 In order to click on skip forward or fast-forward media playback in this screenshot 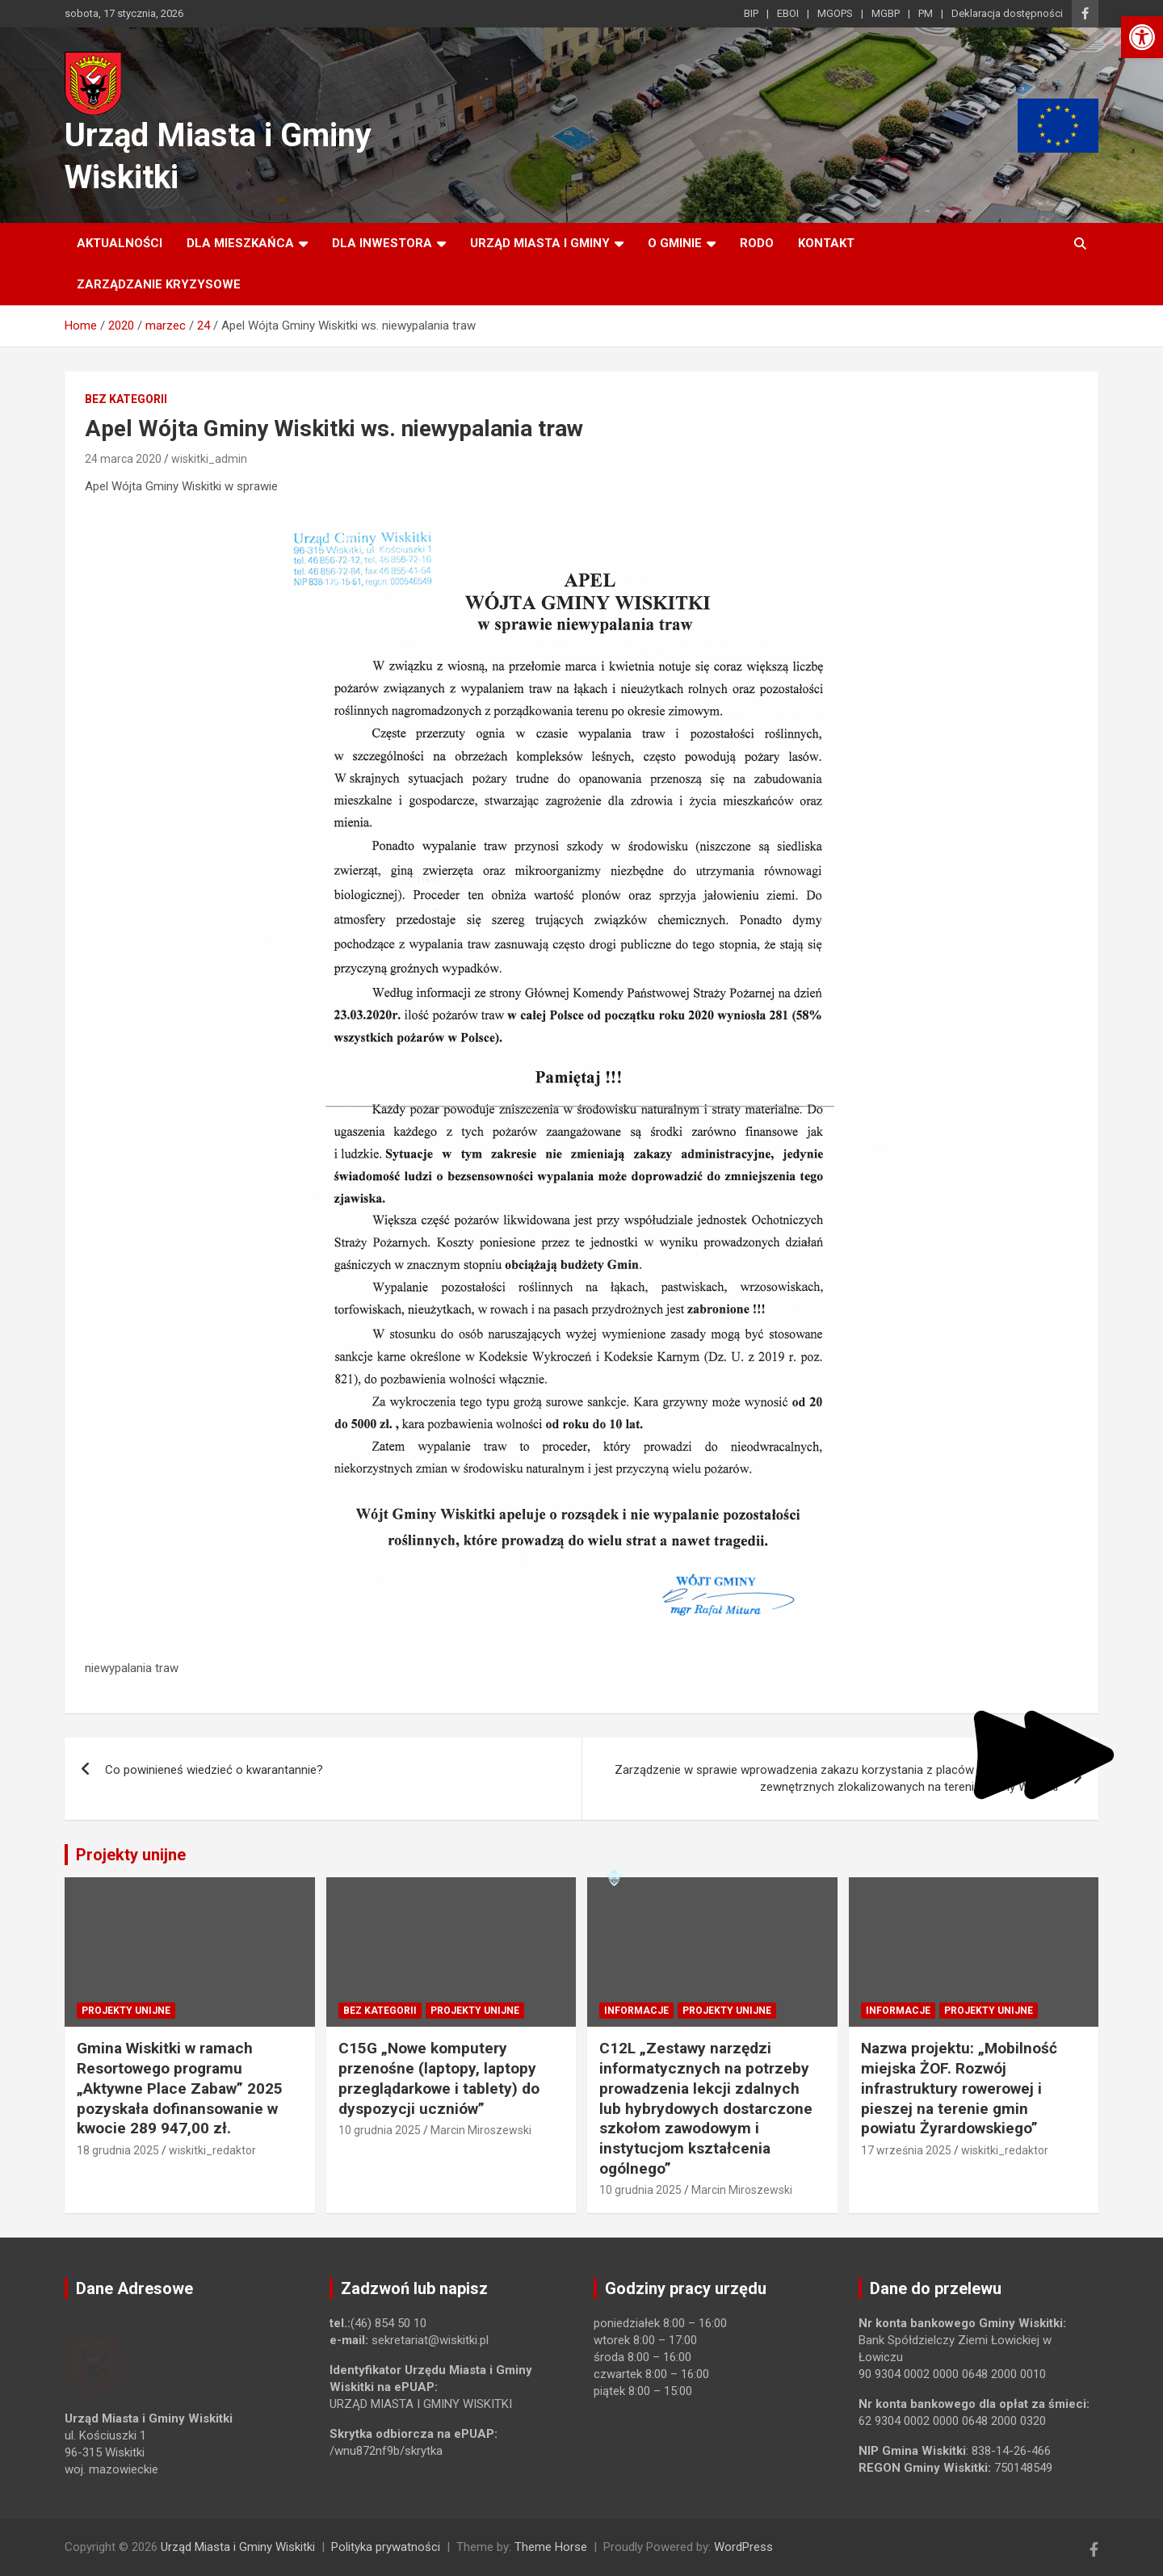, I will do `click(1043, 1754)`.